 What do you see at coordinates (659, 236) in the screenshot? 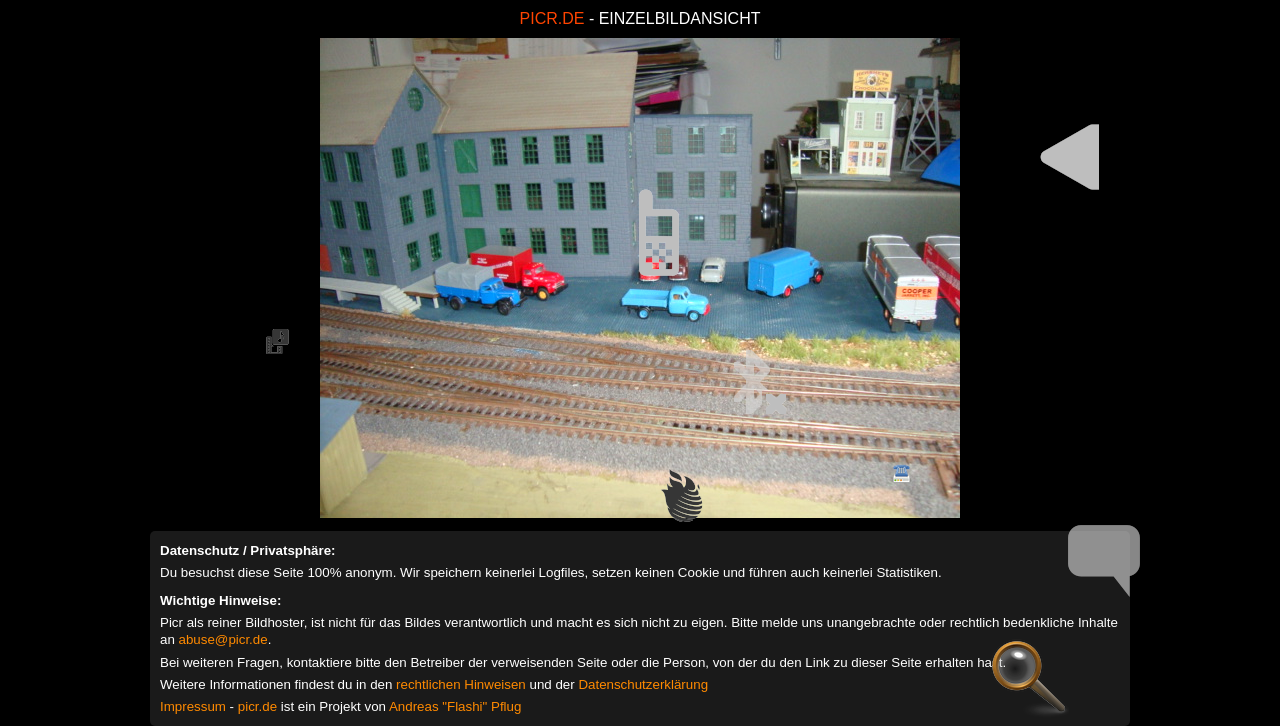
I see `make a phone call` at bounding box center [659, 236].